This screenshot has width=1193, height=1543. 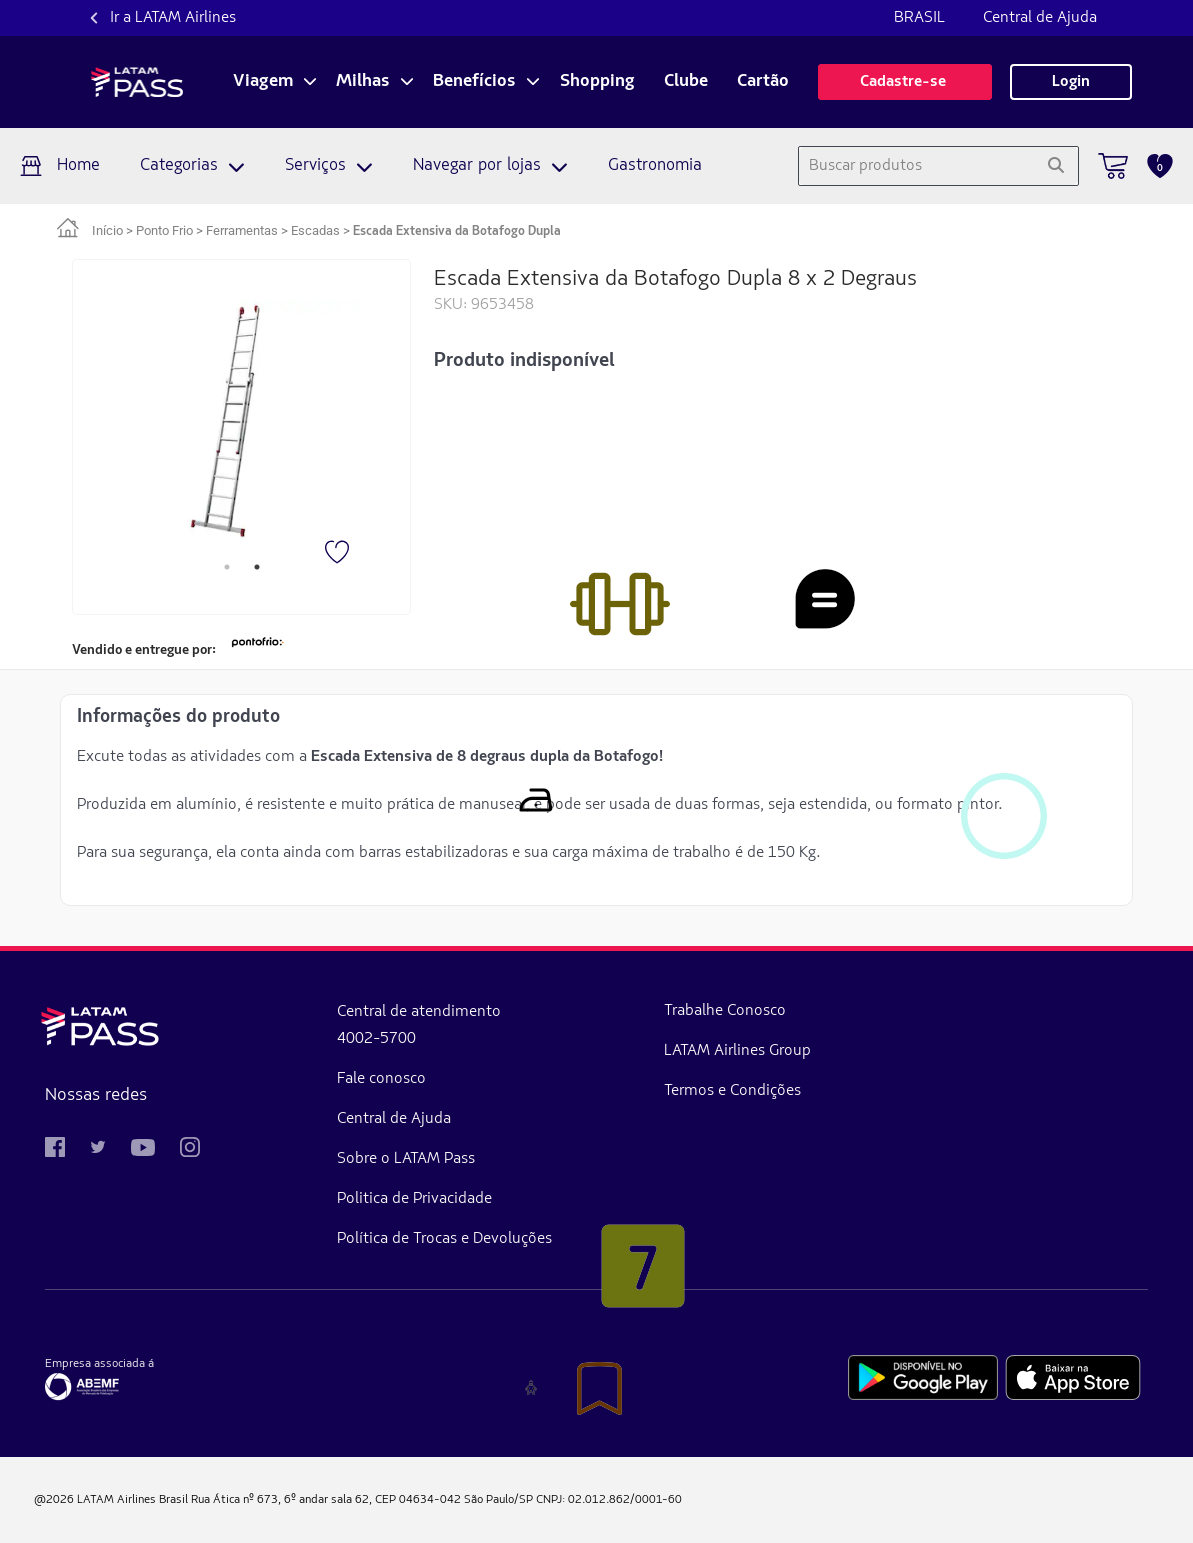 I want to click on access workout or fitness features, so click(x=620, y=604).